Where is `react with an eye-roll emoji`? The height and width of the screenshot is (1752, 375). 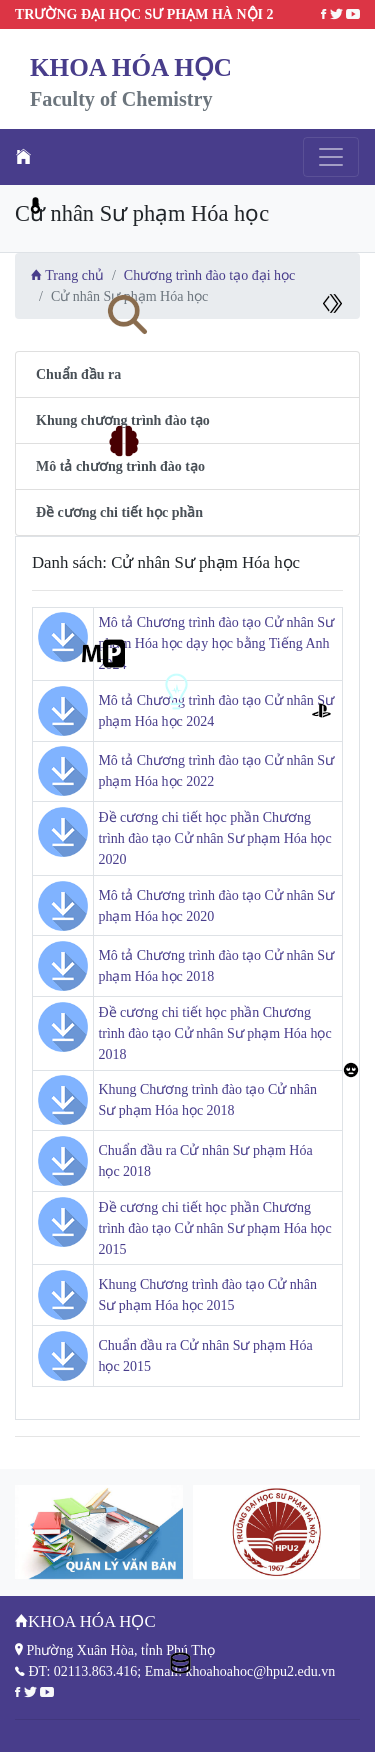 react with an eye-roll emoji is located at coordinates (351, 1070).